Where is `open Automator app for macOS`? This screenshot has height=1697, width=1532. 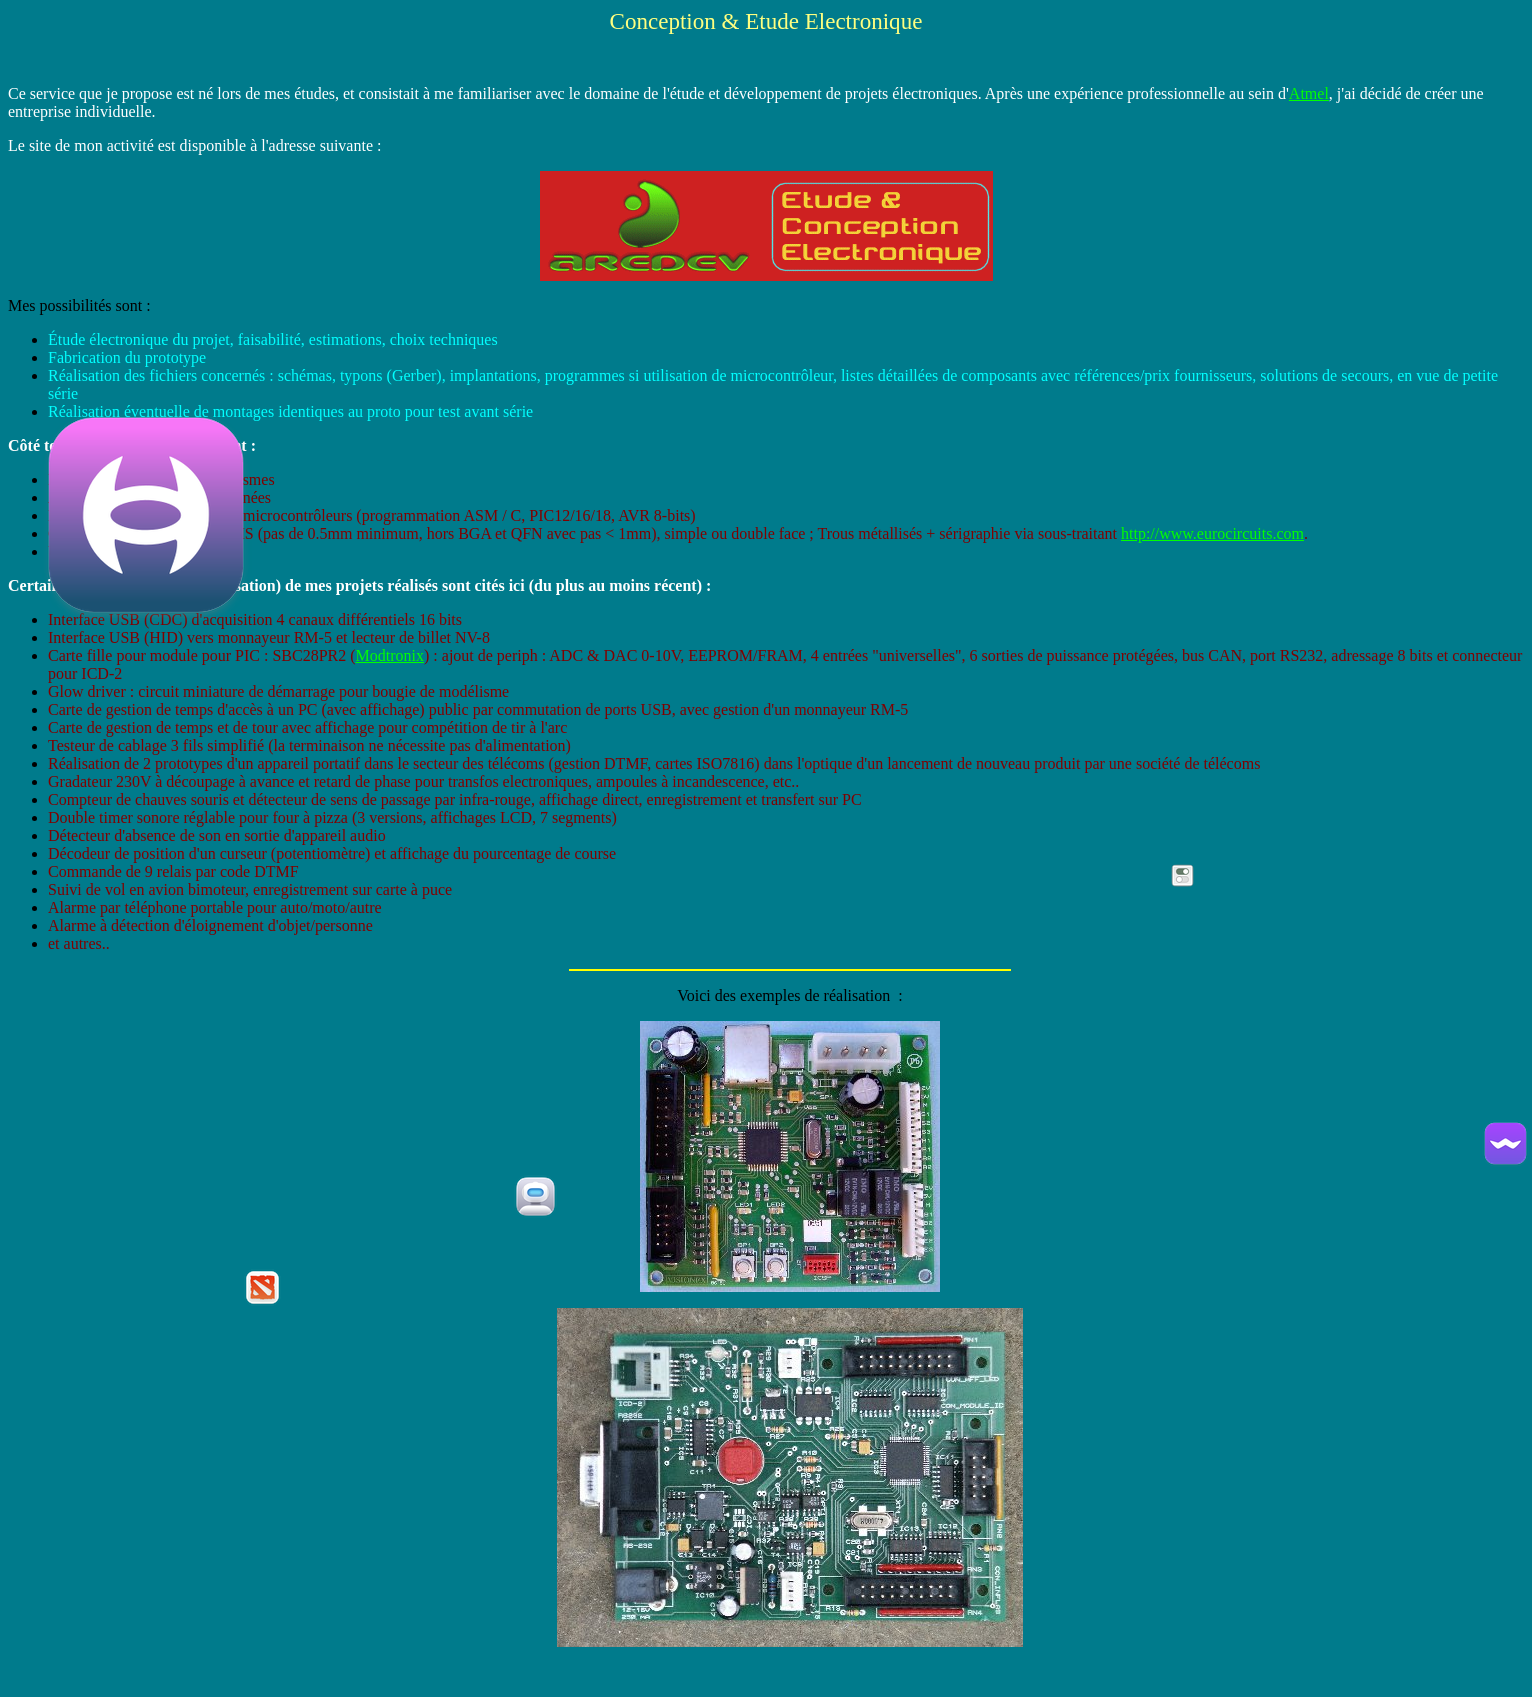 open Automator app for macOS is located at coordinates (535, 1196).